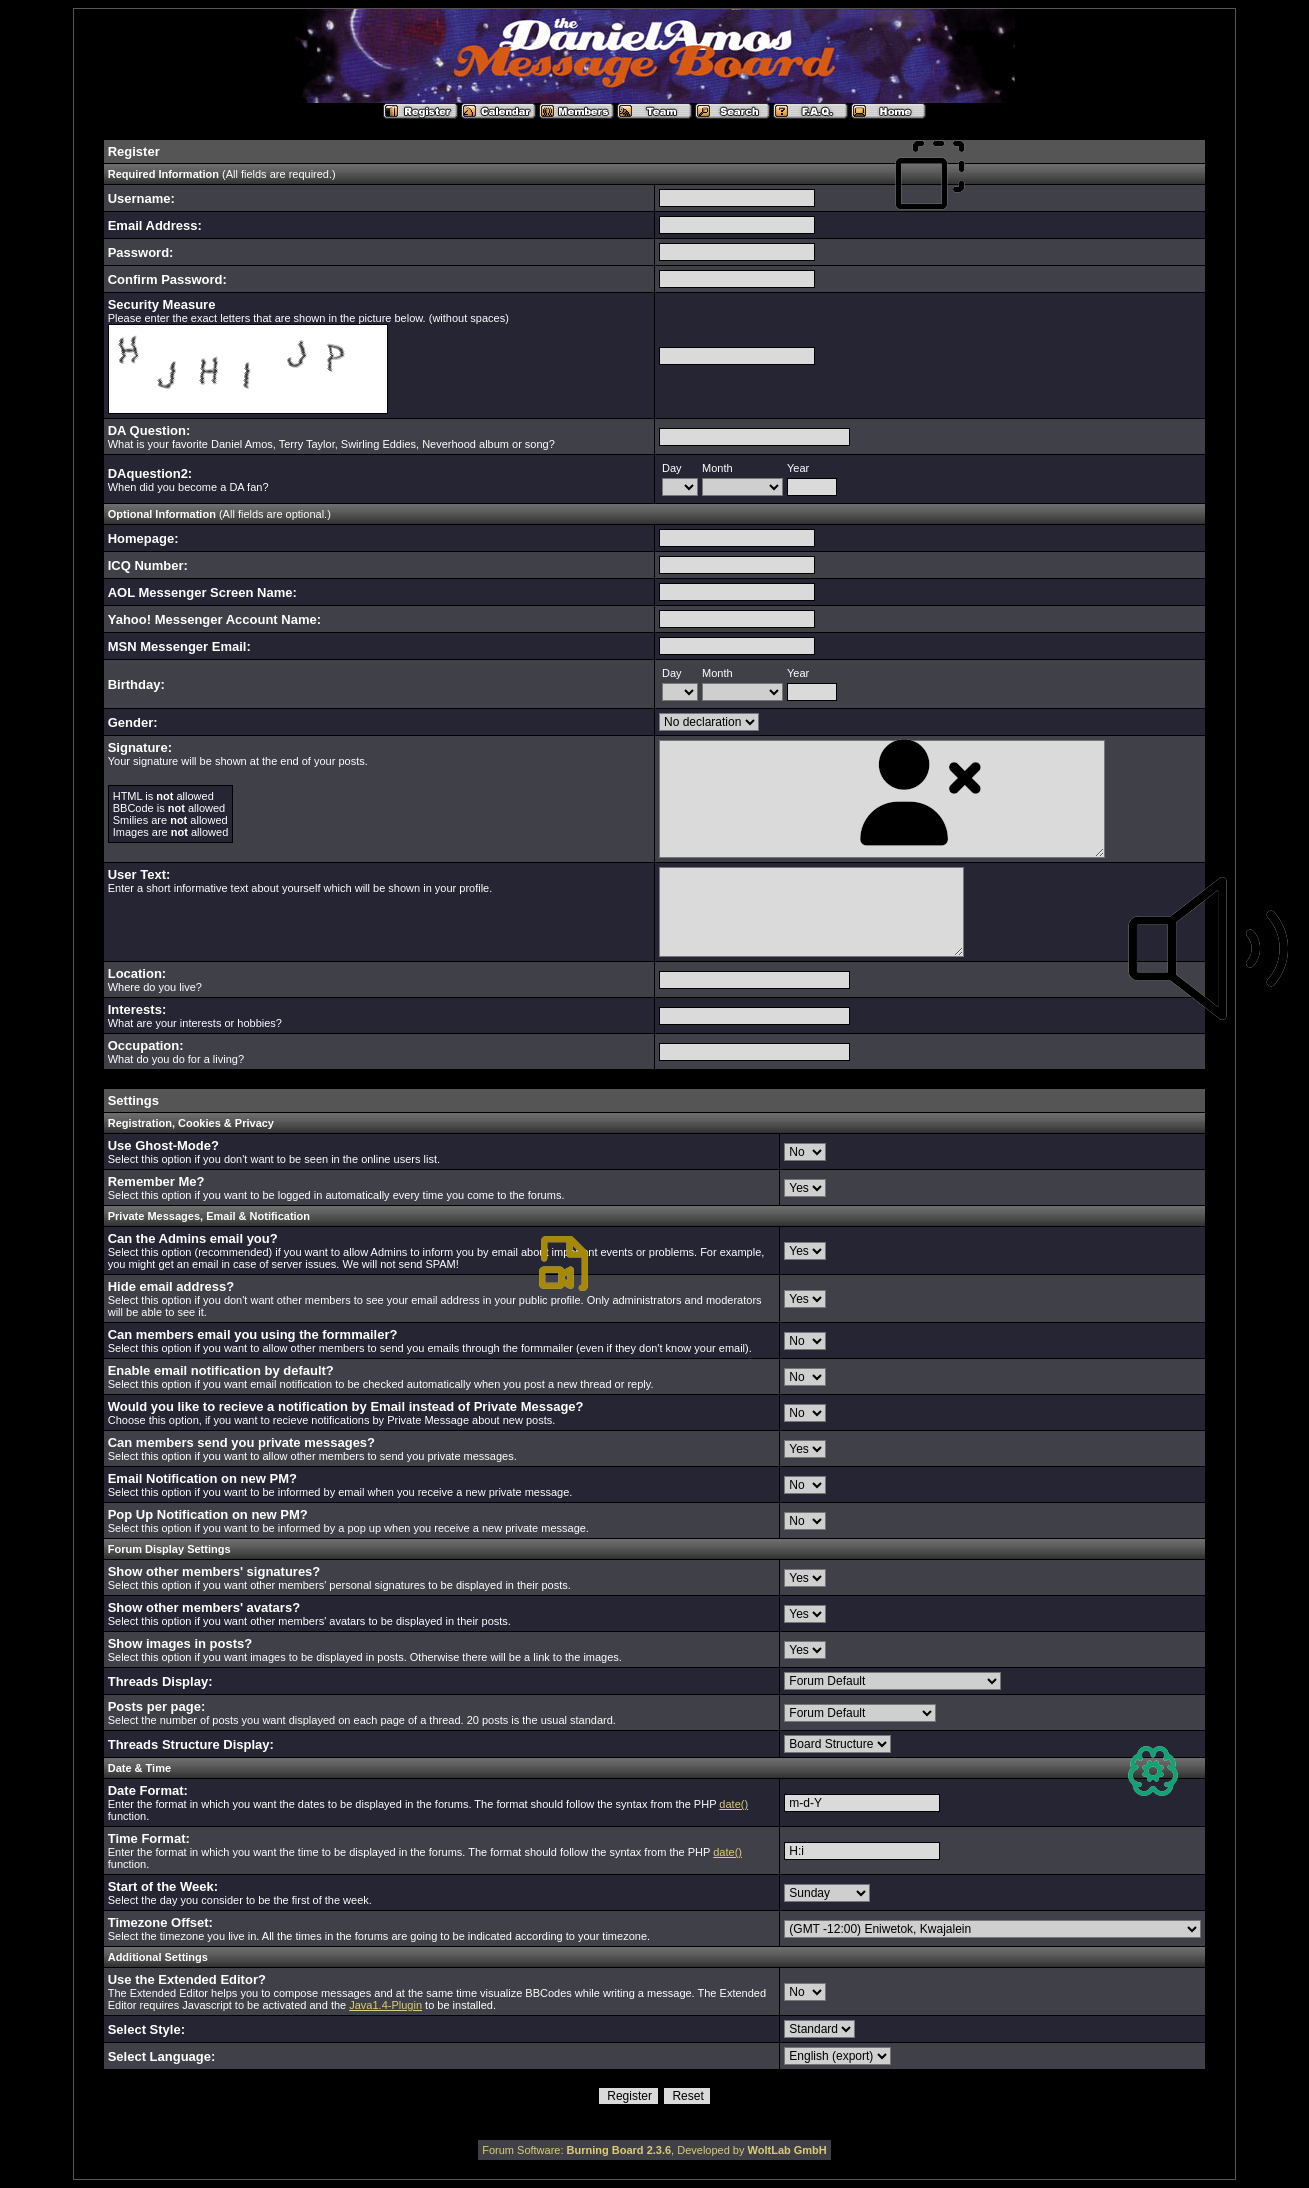 The image size is (1309, 2188). What do you see at coordinates (1153, 1771) in the screenshot?
I see `access AI or machine learning settings` at bounding box center [1153, 1771].